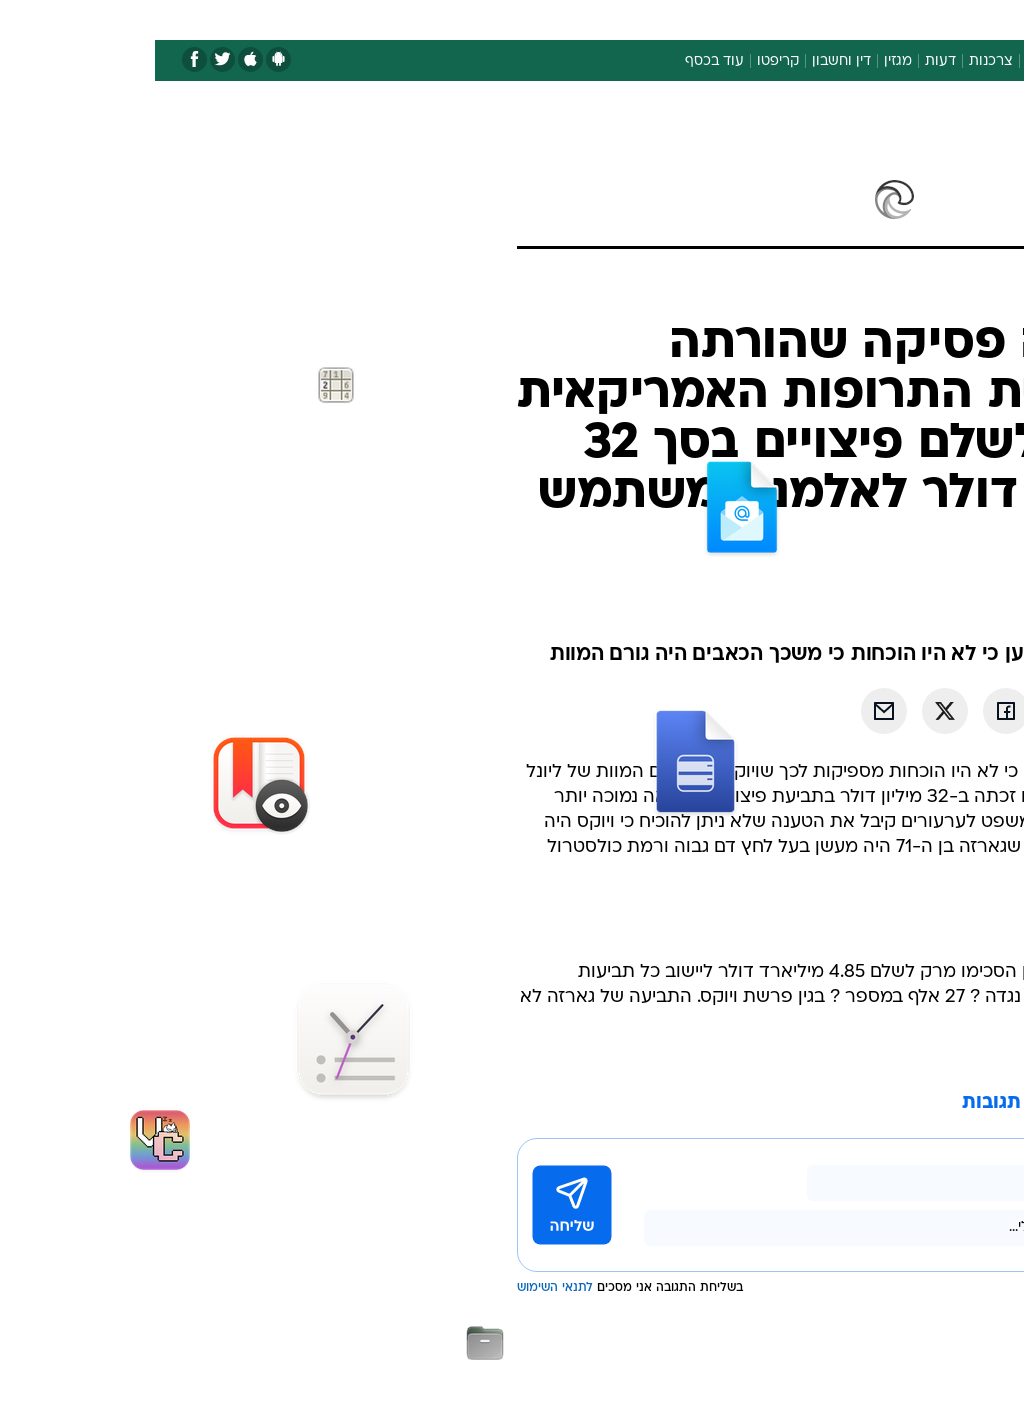 The image size is (1024, 1422). Describe the element at coordinates (742, 509) in the screenshot. I see `an email message file or .eml attachment` at that location.